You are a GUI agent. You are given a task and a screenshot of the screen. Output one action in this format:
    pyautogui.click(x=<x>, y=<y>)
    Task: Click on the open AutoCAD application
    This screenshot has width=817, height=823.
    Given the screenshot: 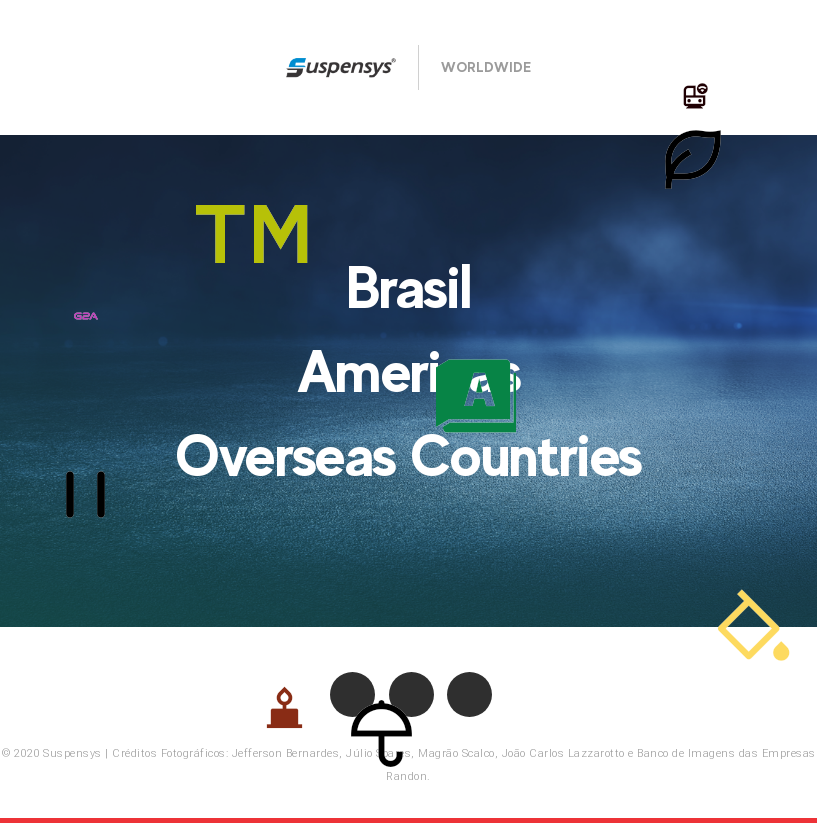 What is the action you would take?
    pyautogui.click(x=476, y=396)
    